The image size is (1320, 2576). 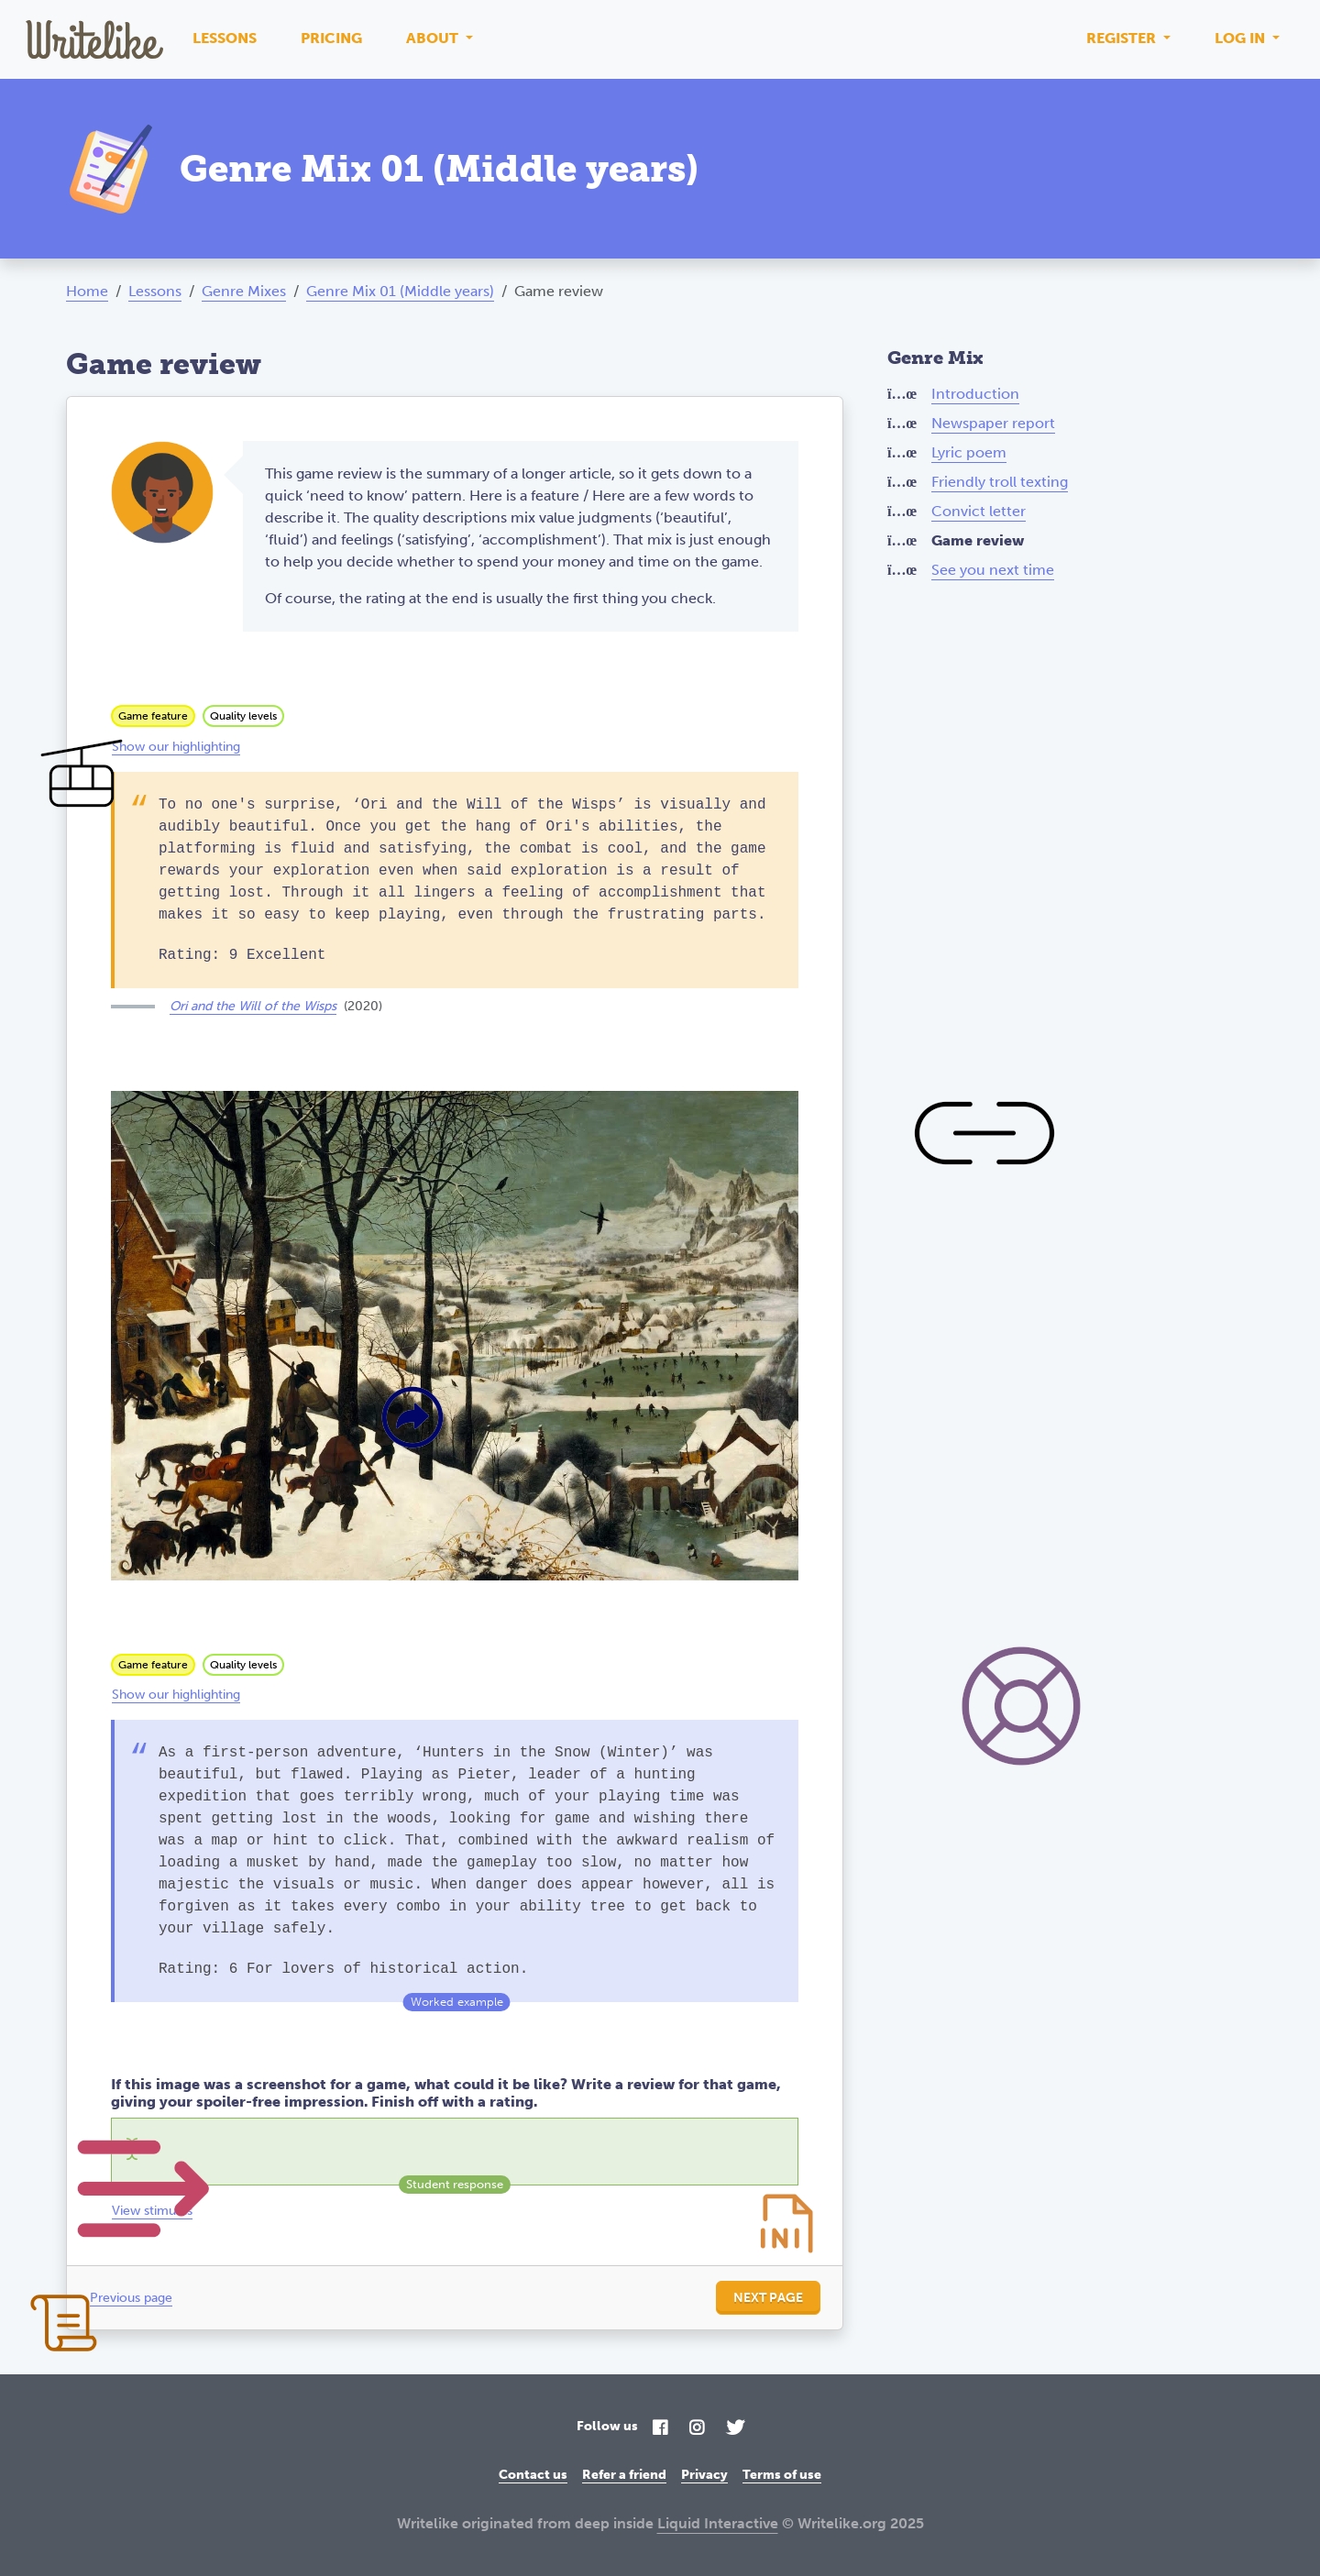 I want to click on access help or support, so click(x=1021, y=1706).